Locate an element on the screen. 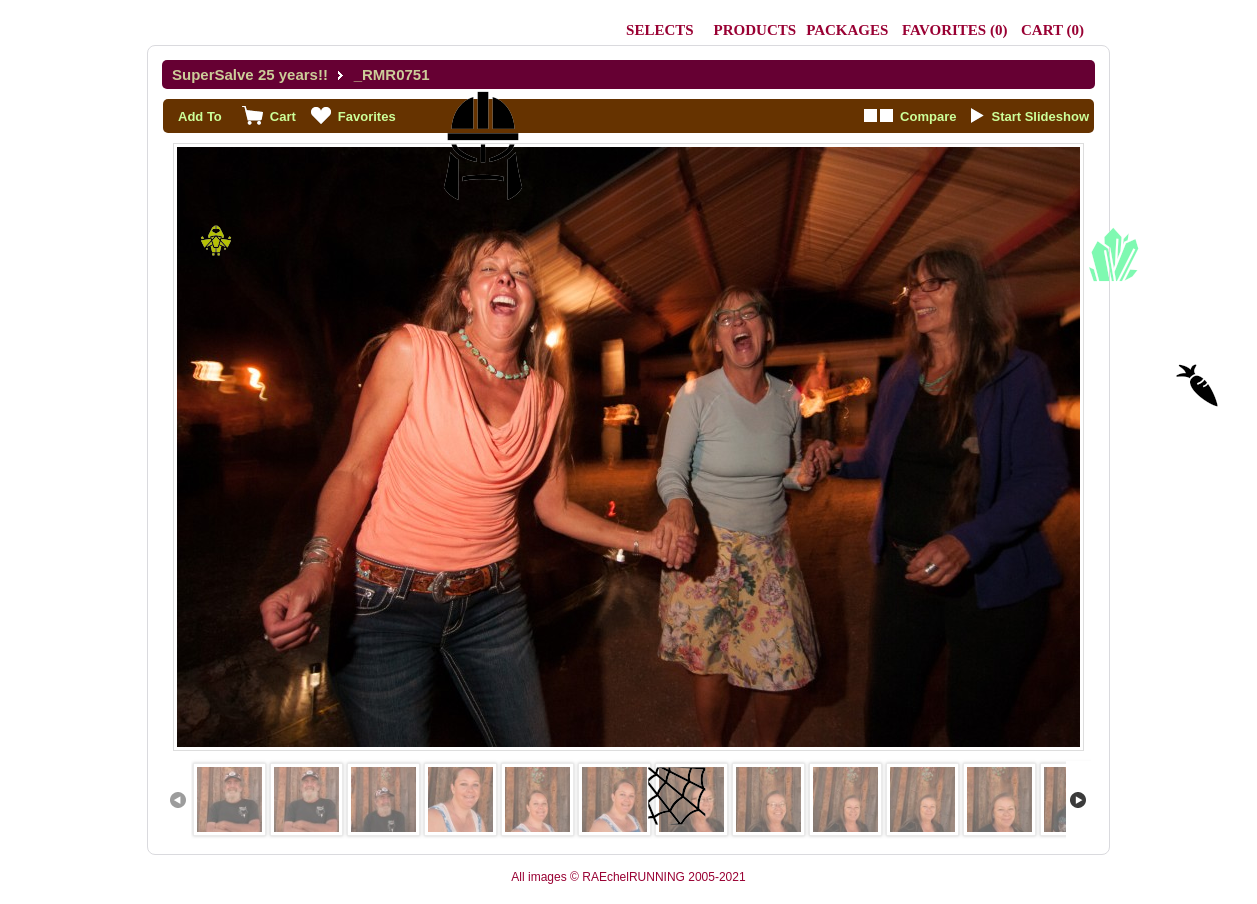  select light armor class is located at coordinates (483, 146).